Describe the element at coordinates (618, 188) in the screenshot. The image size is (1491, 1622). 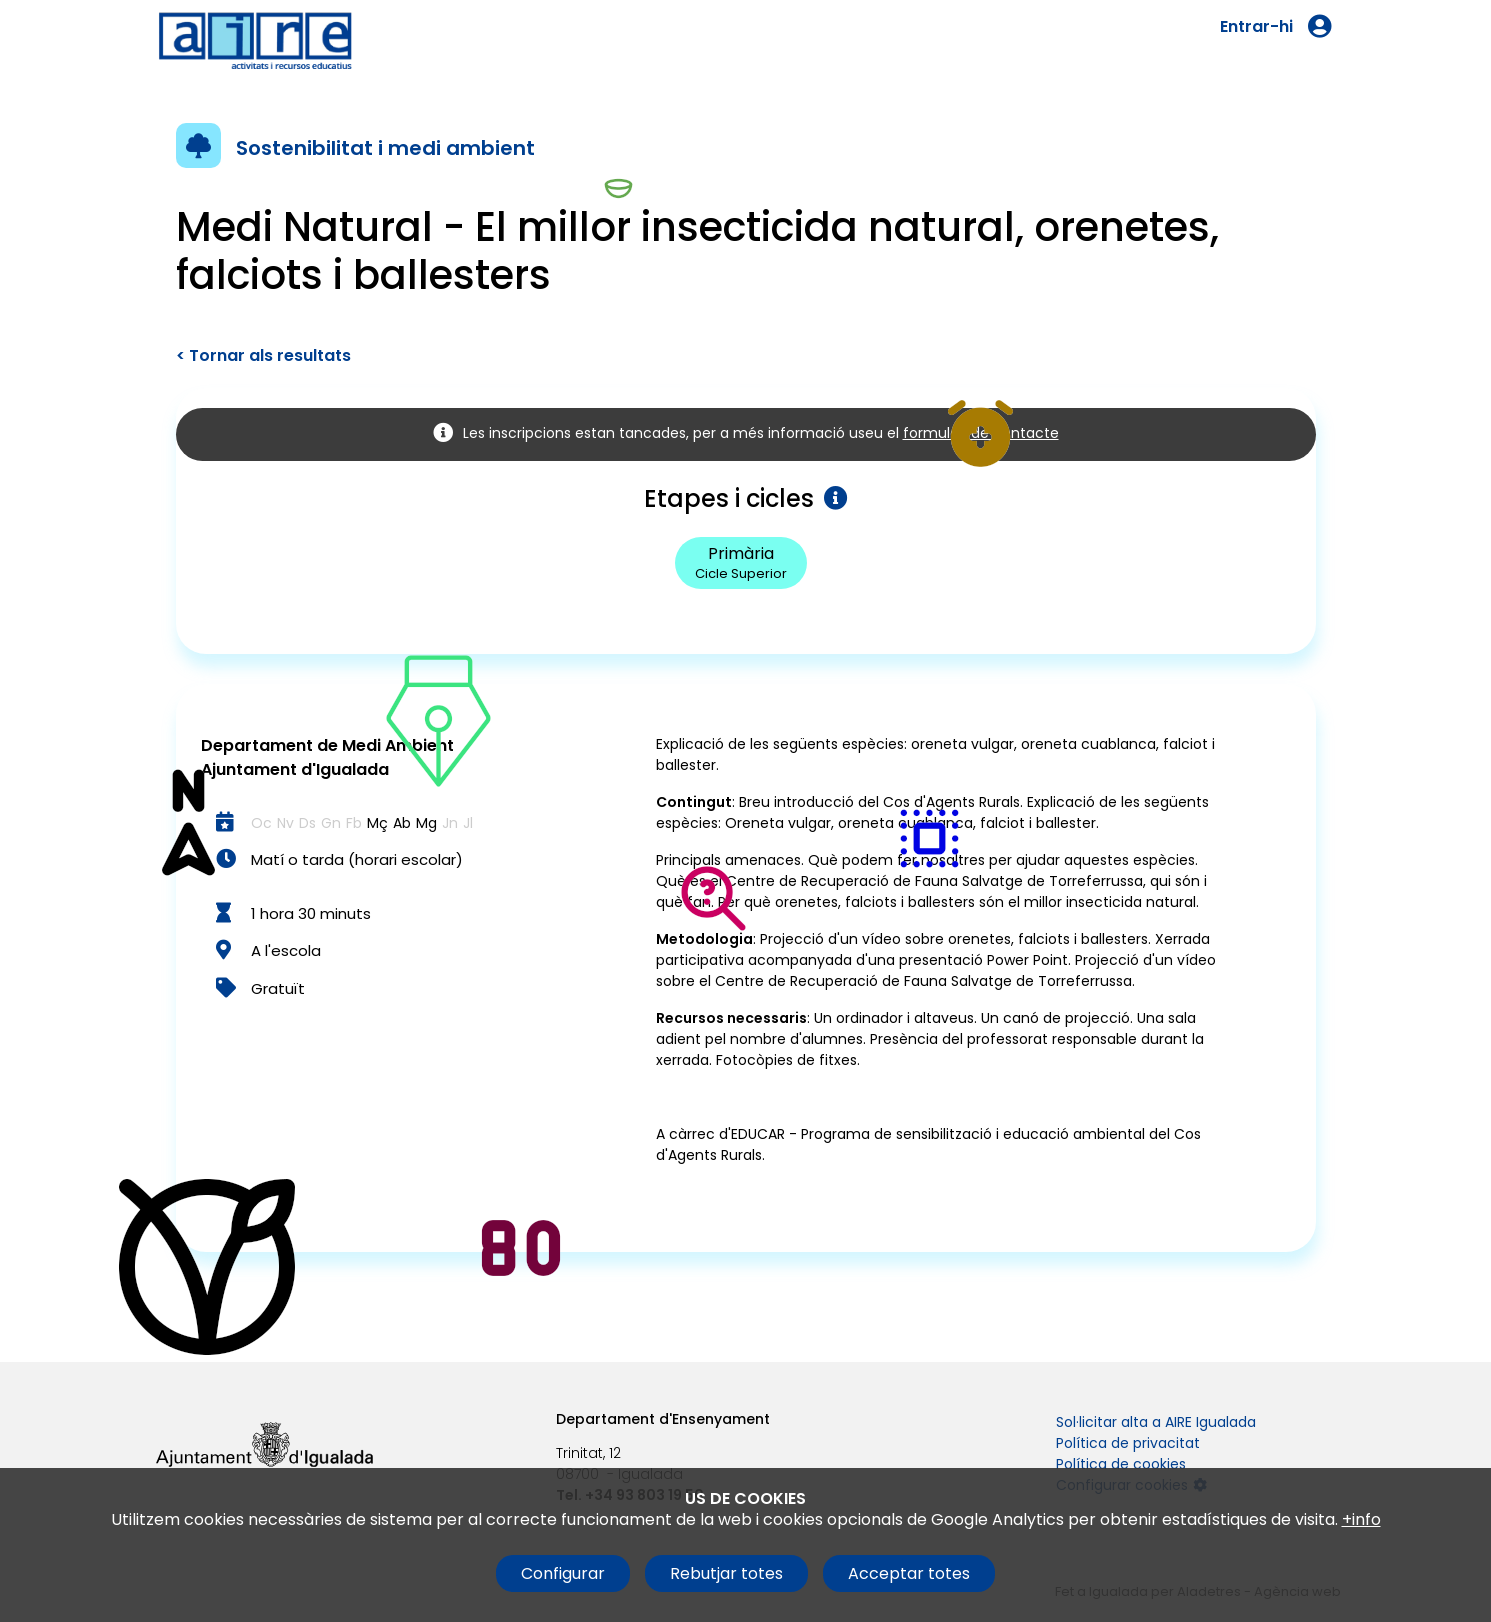
I see `switch to hemisphere or dome view` at that location.